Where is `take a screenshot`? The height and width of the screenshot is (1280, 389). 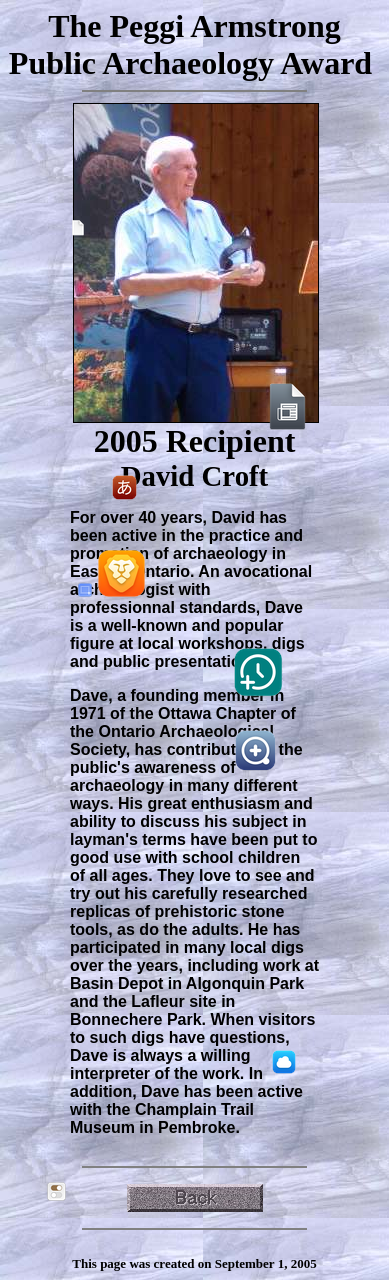 take a screenshot is located at coordinates (85, 590).